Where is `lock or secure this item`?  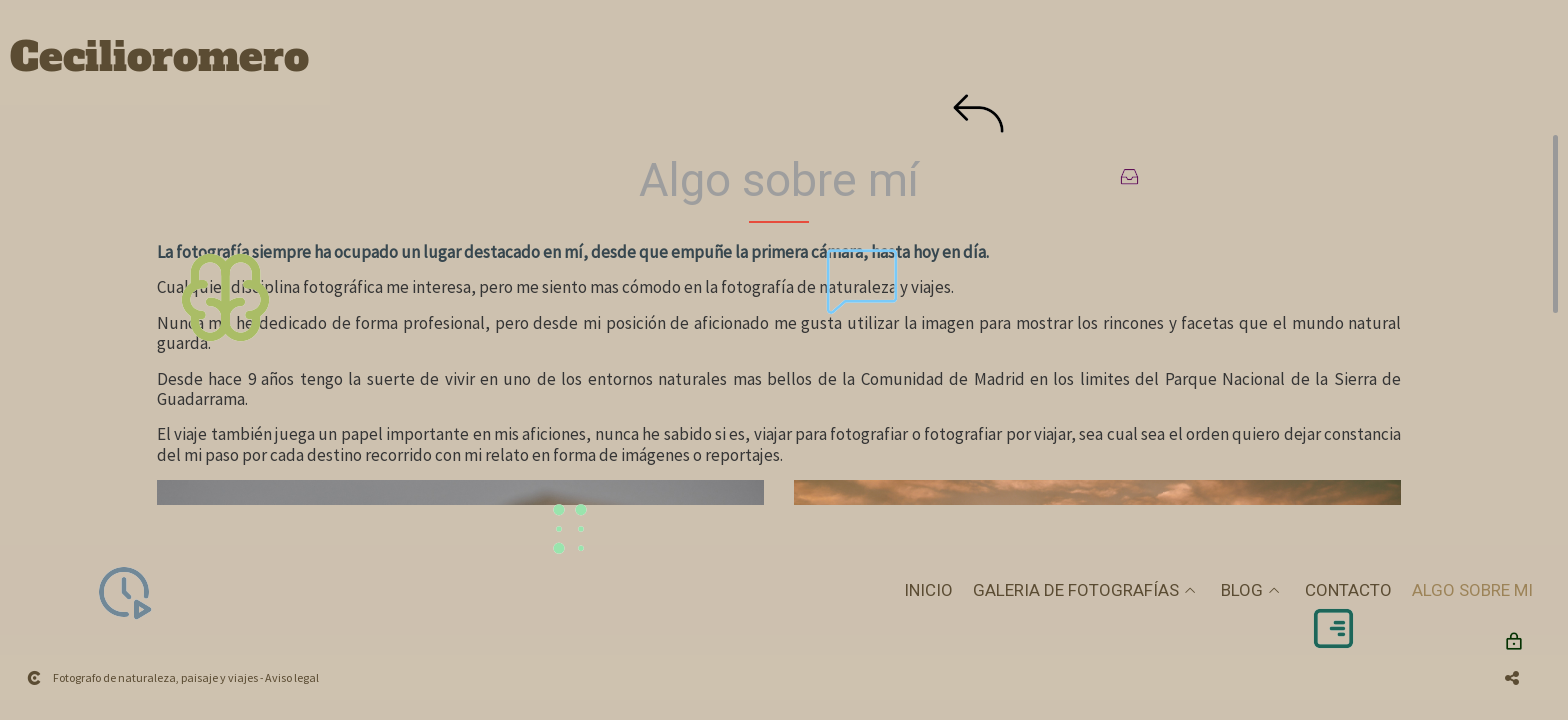
lock or secure this item is located at coordinates (1514, 642).